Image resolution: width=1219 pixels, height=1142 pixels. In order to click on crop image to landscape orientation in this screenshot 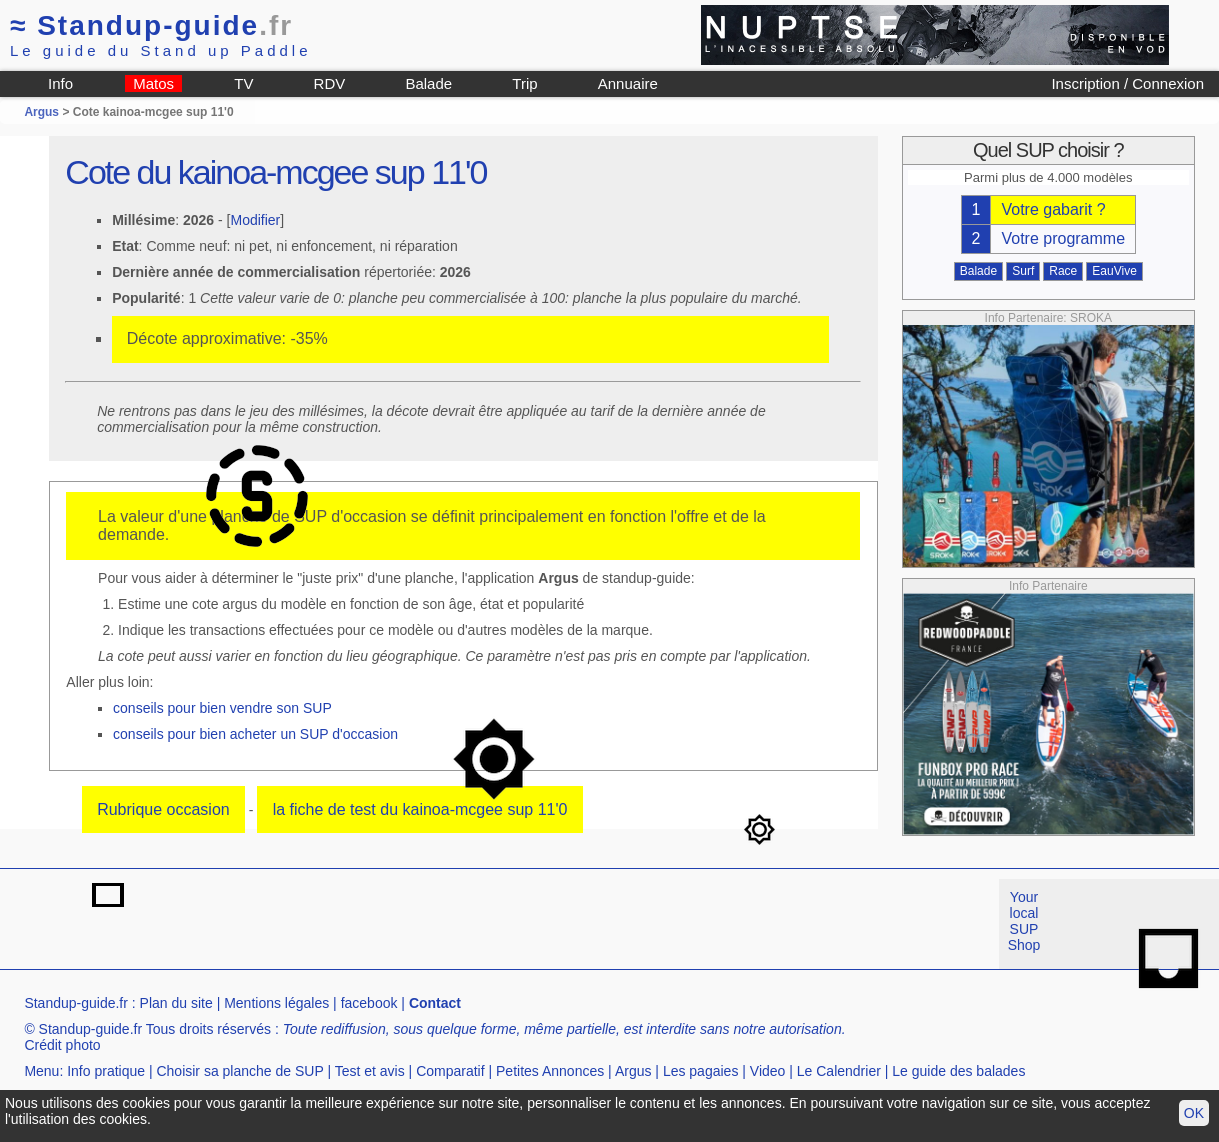, I will do `click(108, 895)`.